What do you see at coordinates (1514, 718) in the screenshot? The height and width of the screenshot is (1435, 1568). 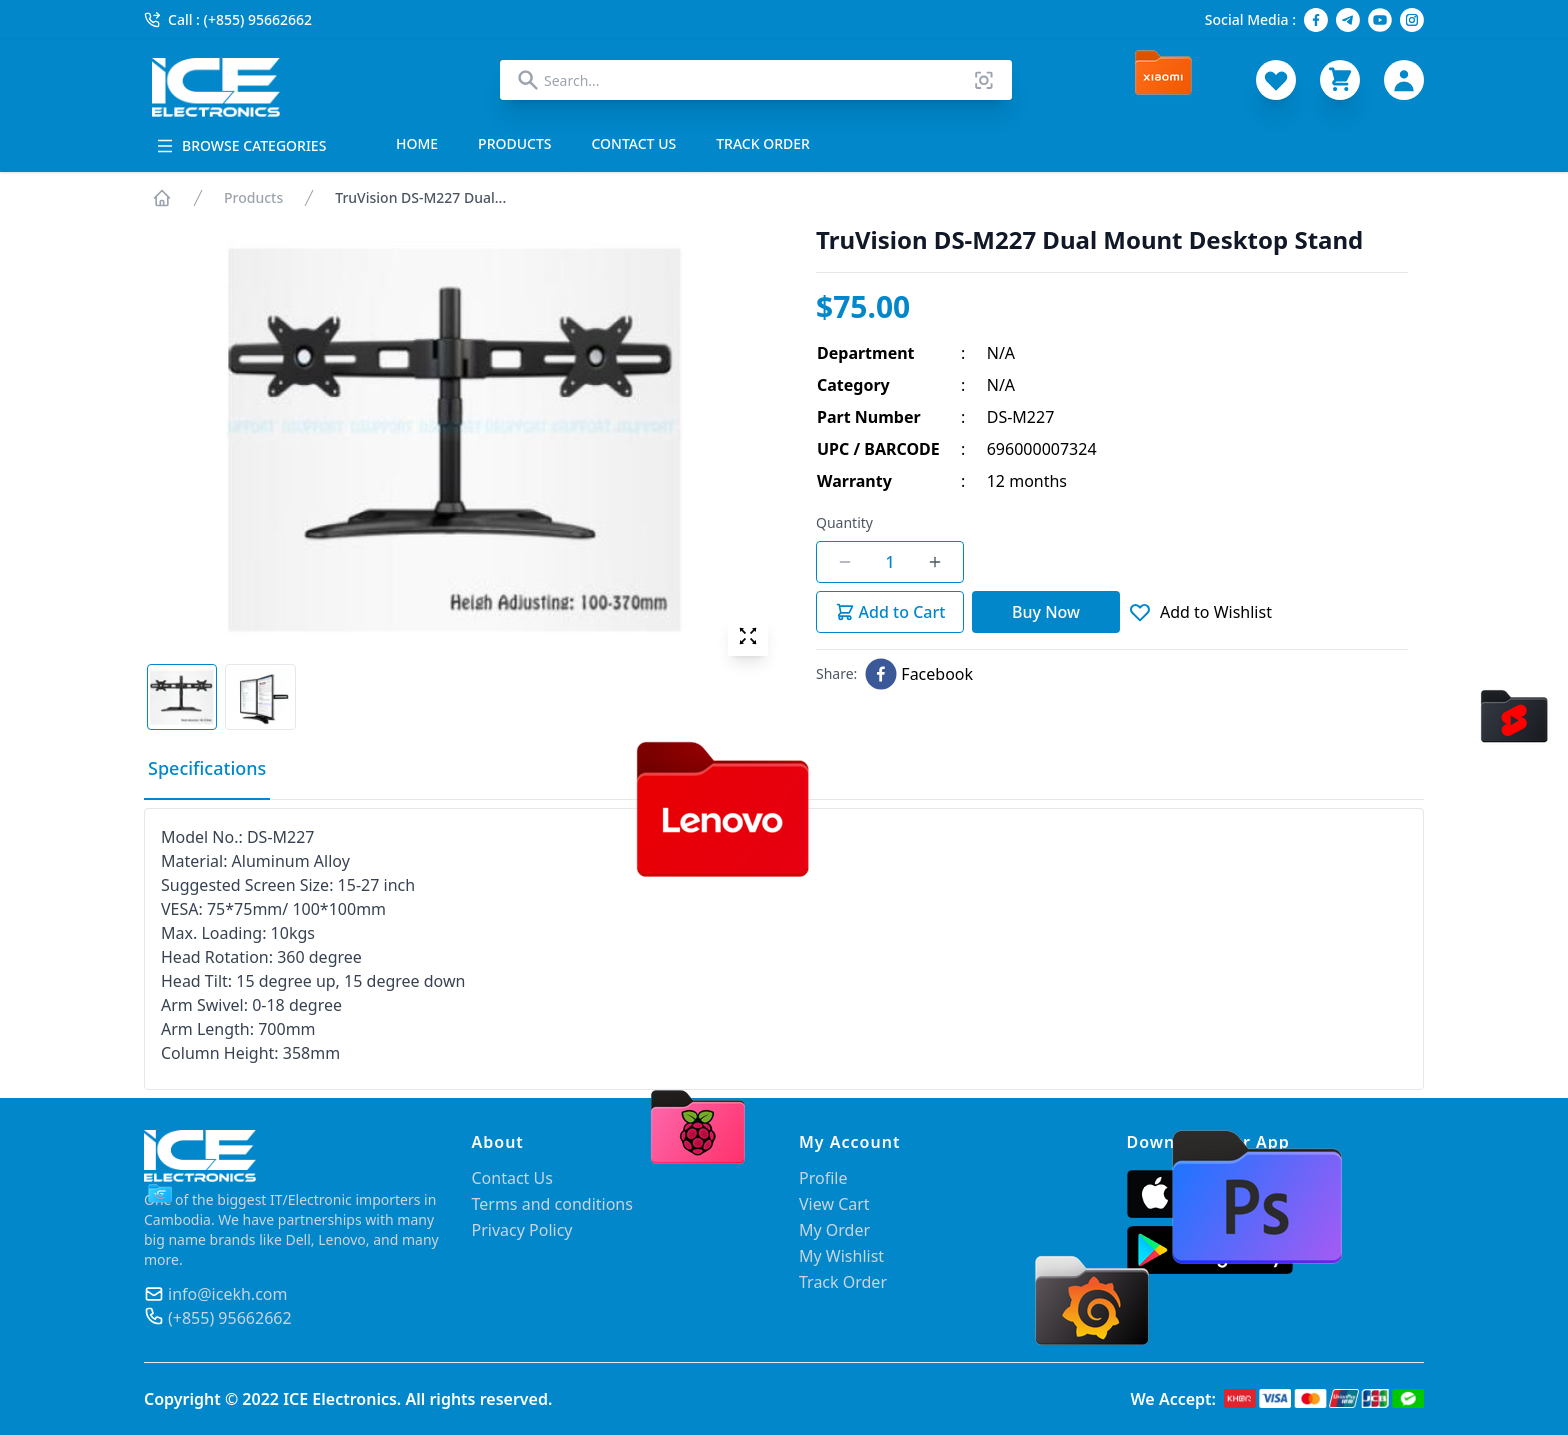 I see `open folder containing youtube shorts downloads` at bounding box center [1514, 718].